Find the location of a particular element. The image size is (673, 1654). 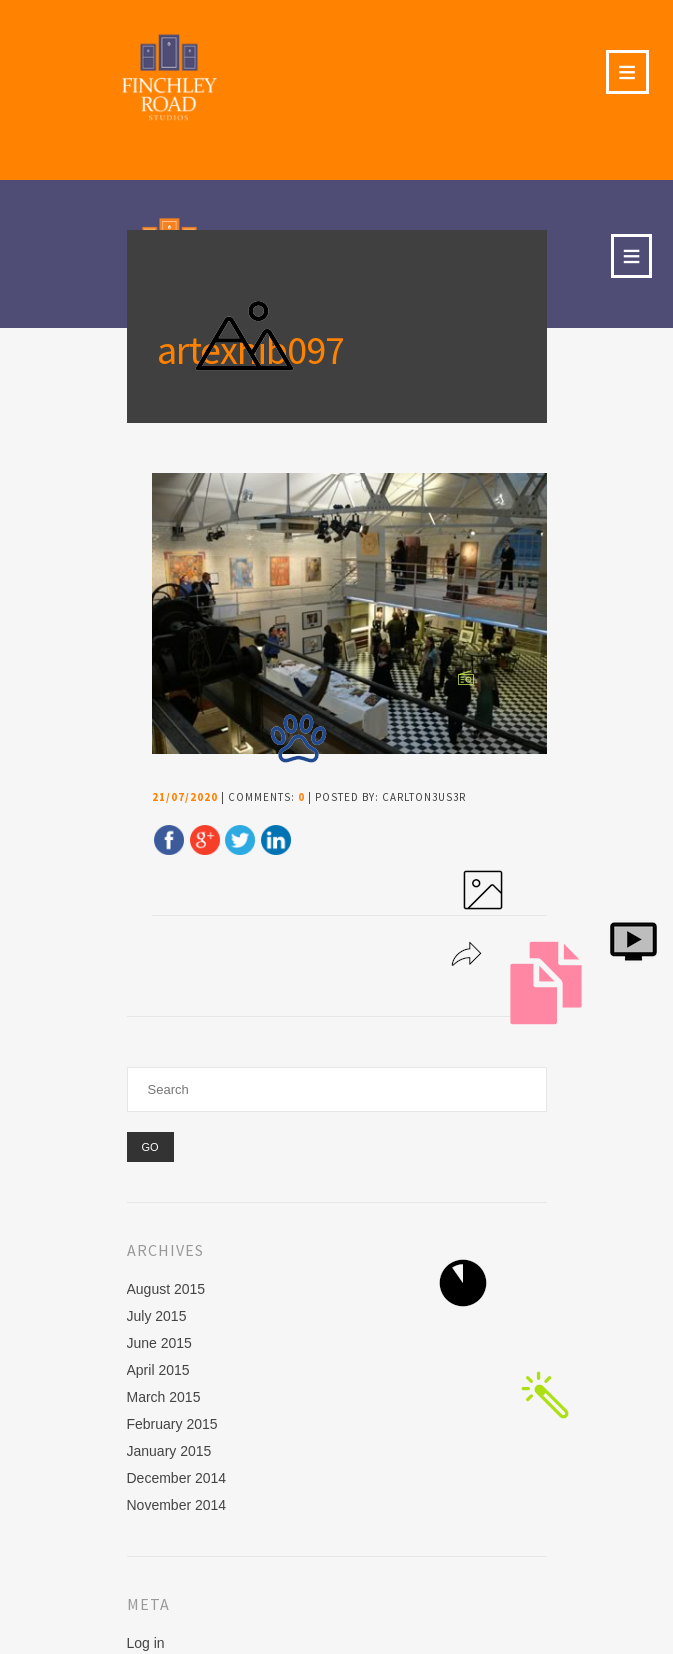

share this content is located at coordinates (466, 955).